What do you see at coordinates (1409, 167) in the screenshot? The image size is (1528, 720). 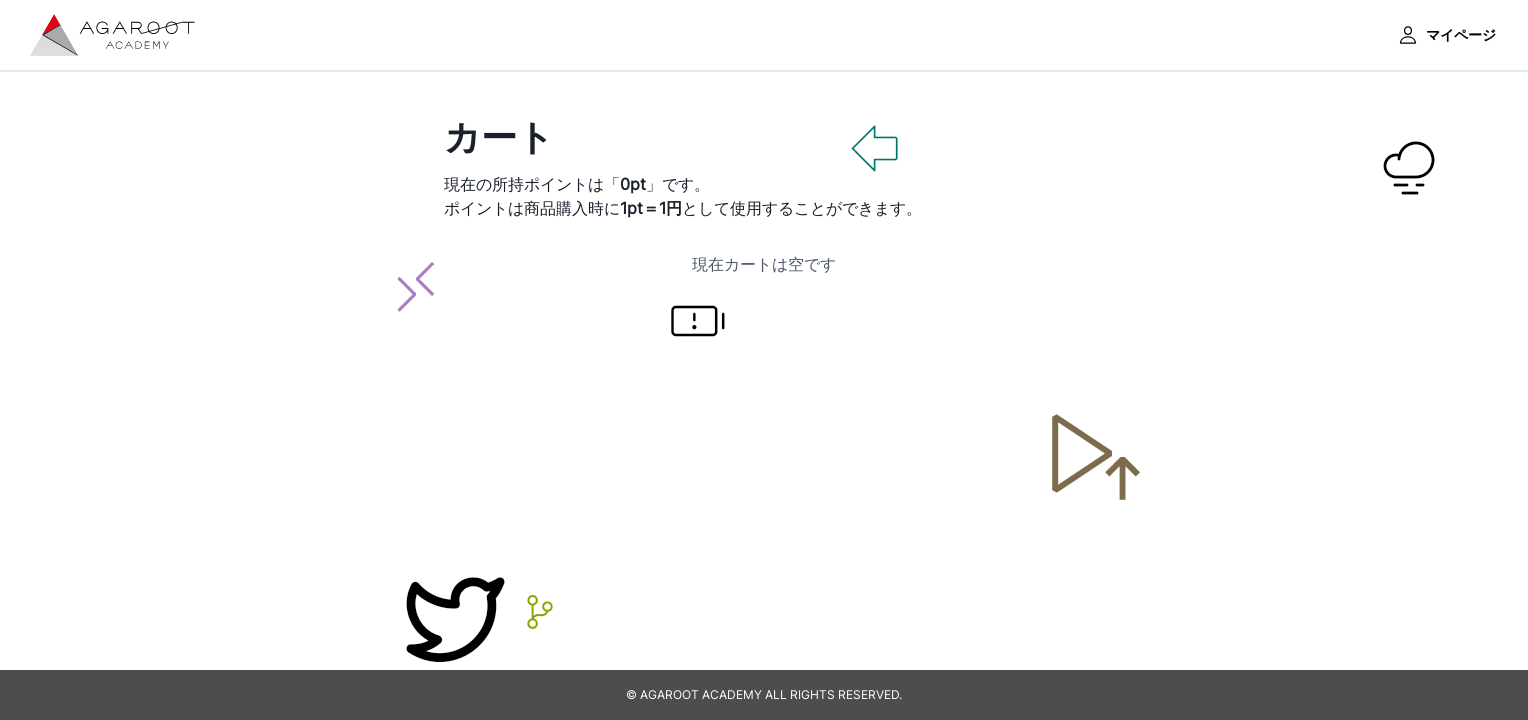 I see `indicates foggy weather conditions` at bounding box center [1409, 167].